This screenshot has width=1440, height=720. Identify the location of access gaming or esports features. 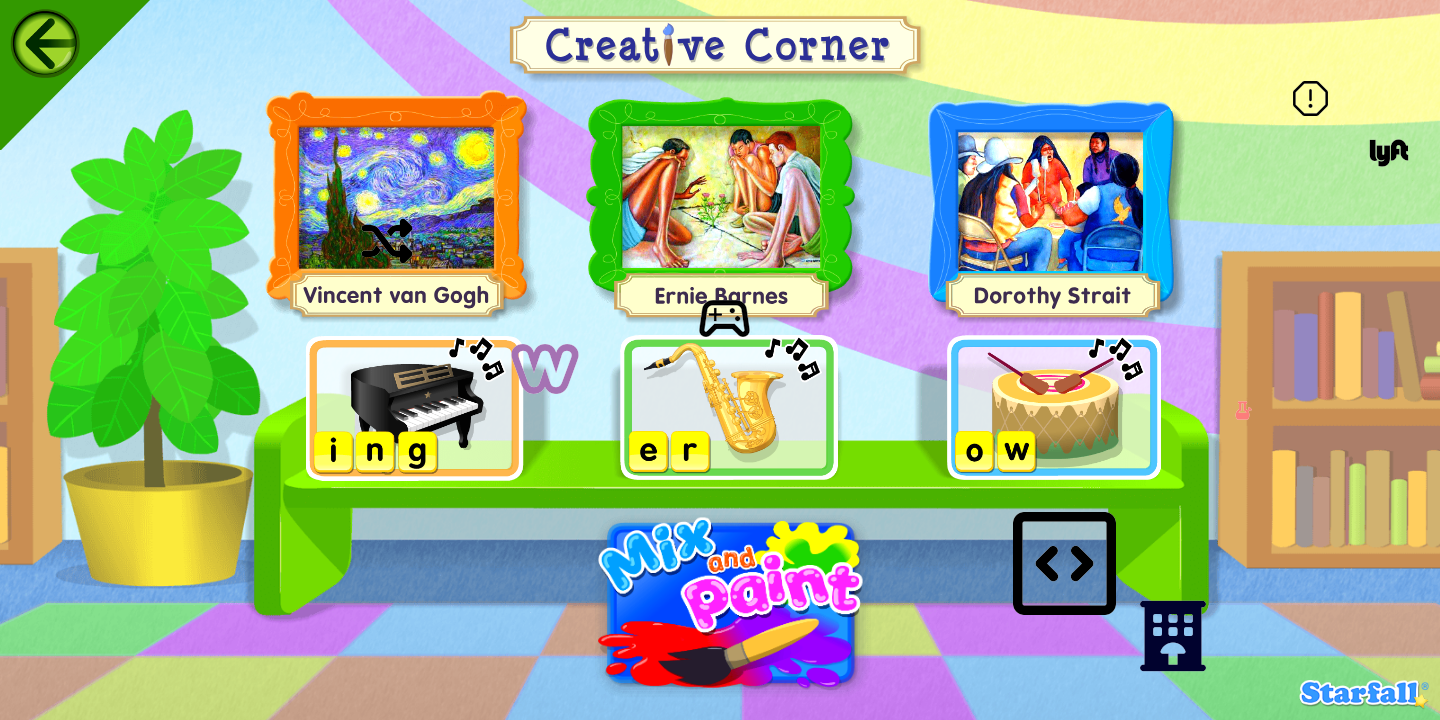
(724, 318).